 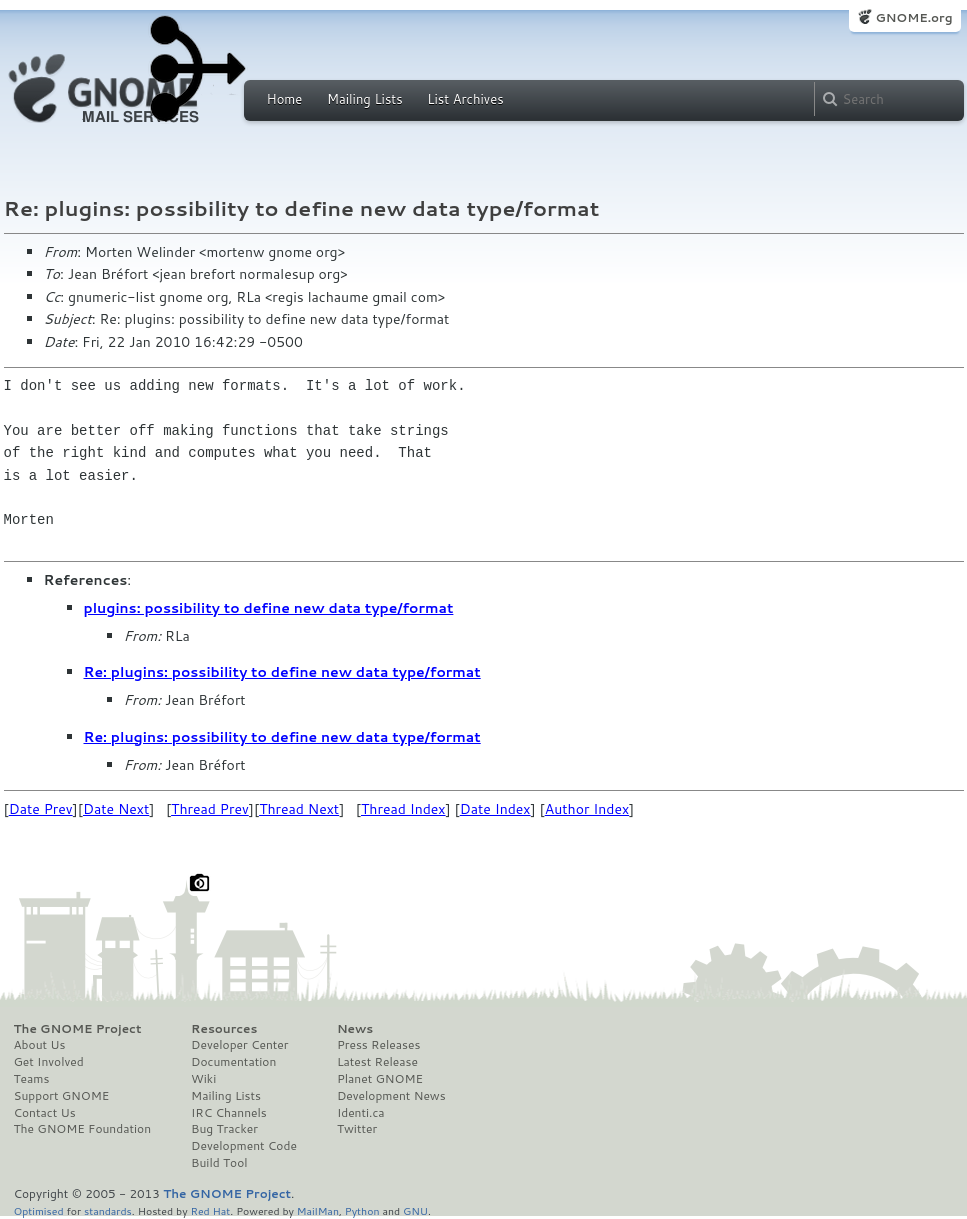 What do you see at coordinates (199, 882) in the screenshot?
I see `apply black and white filter to photos` at bounding box center [199, 882].